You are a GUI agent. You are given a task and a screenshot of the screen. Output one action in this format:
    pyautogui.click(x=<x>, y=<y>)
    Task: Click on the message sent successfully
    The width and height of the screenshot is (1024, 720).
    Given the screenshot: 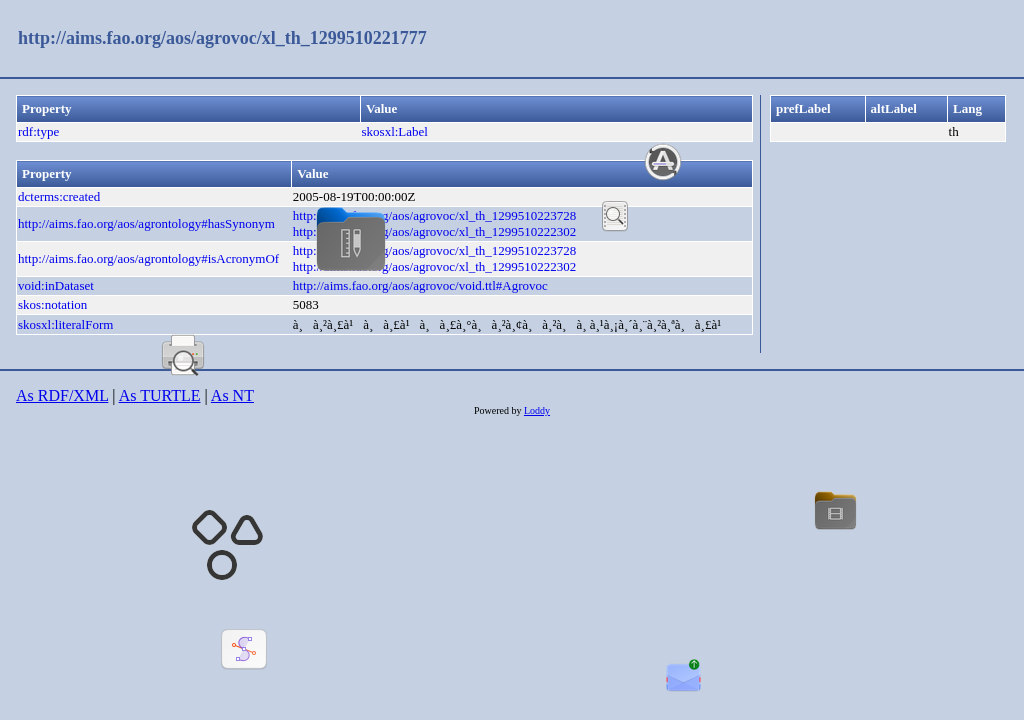 What is the action you would take?
    pyautogui.click(x=683, y=677)
    